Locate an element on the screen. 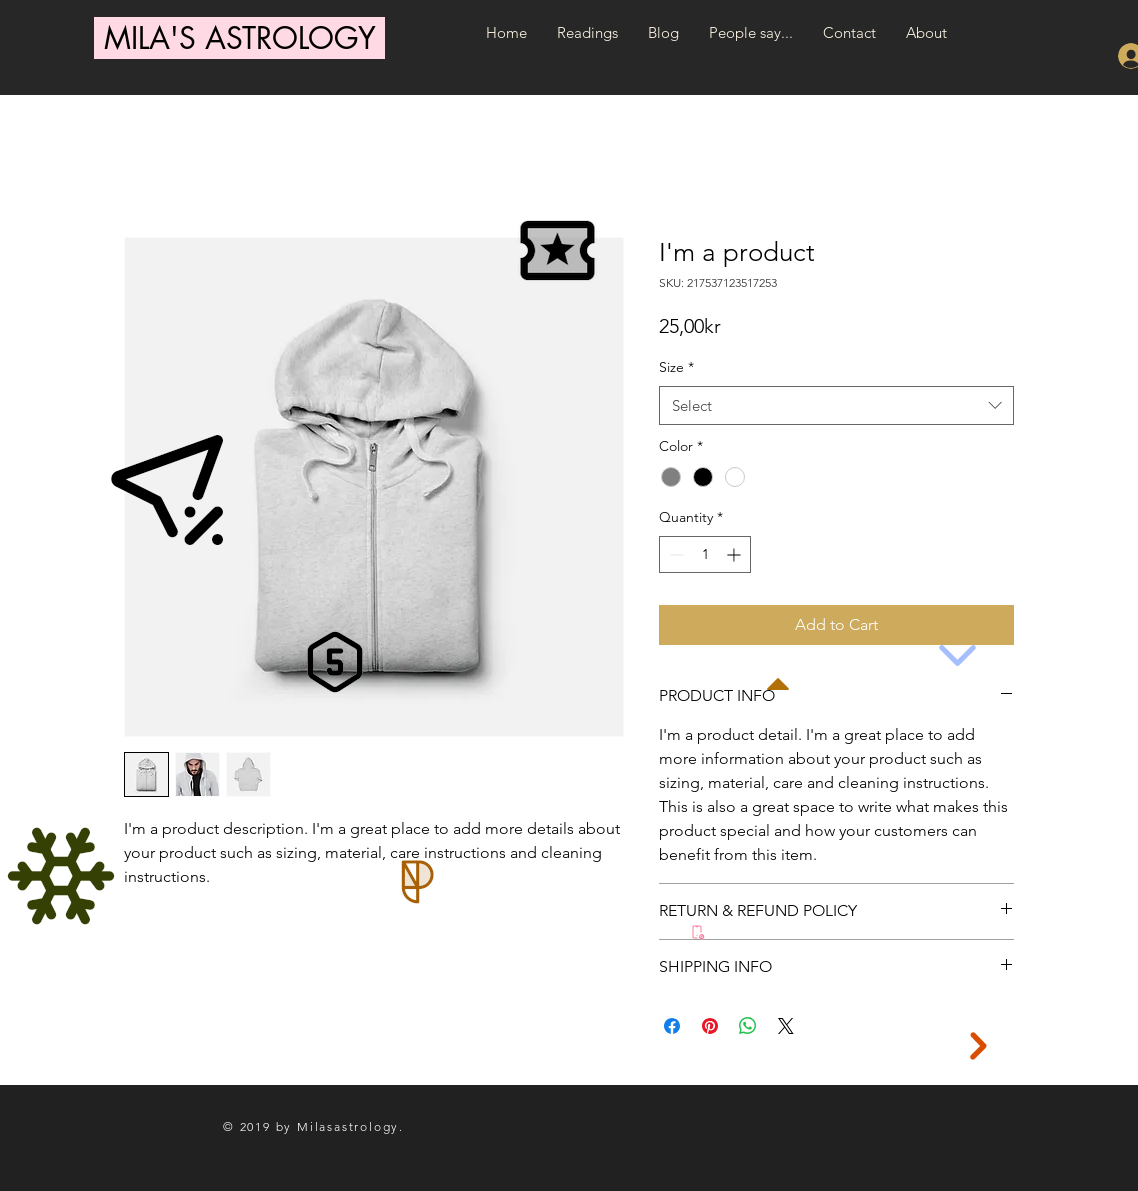  phosphor icons library branding logo is located at coordinates (414, 879).